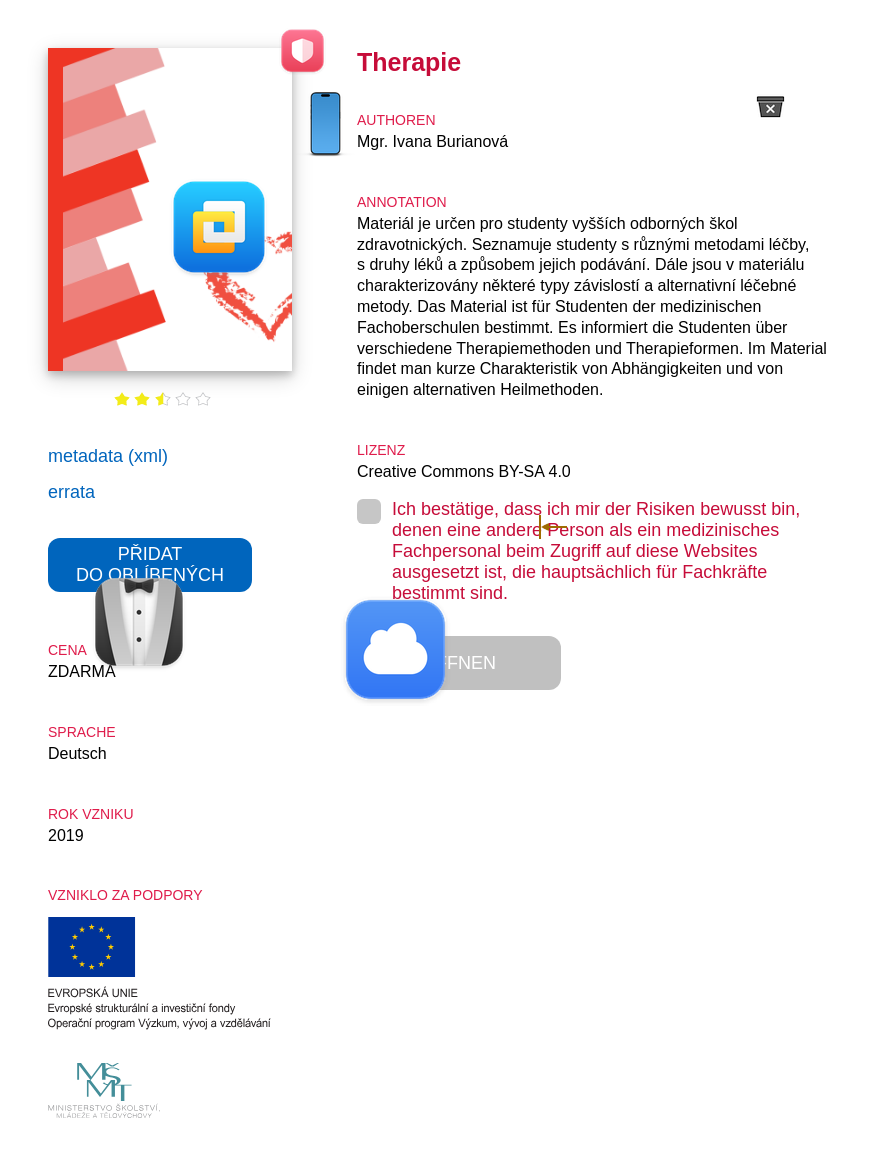  I want to click on access cloud storage or services, so click(395, 649).